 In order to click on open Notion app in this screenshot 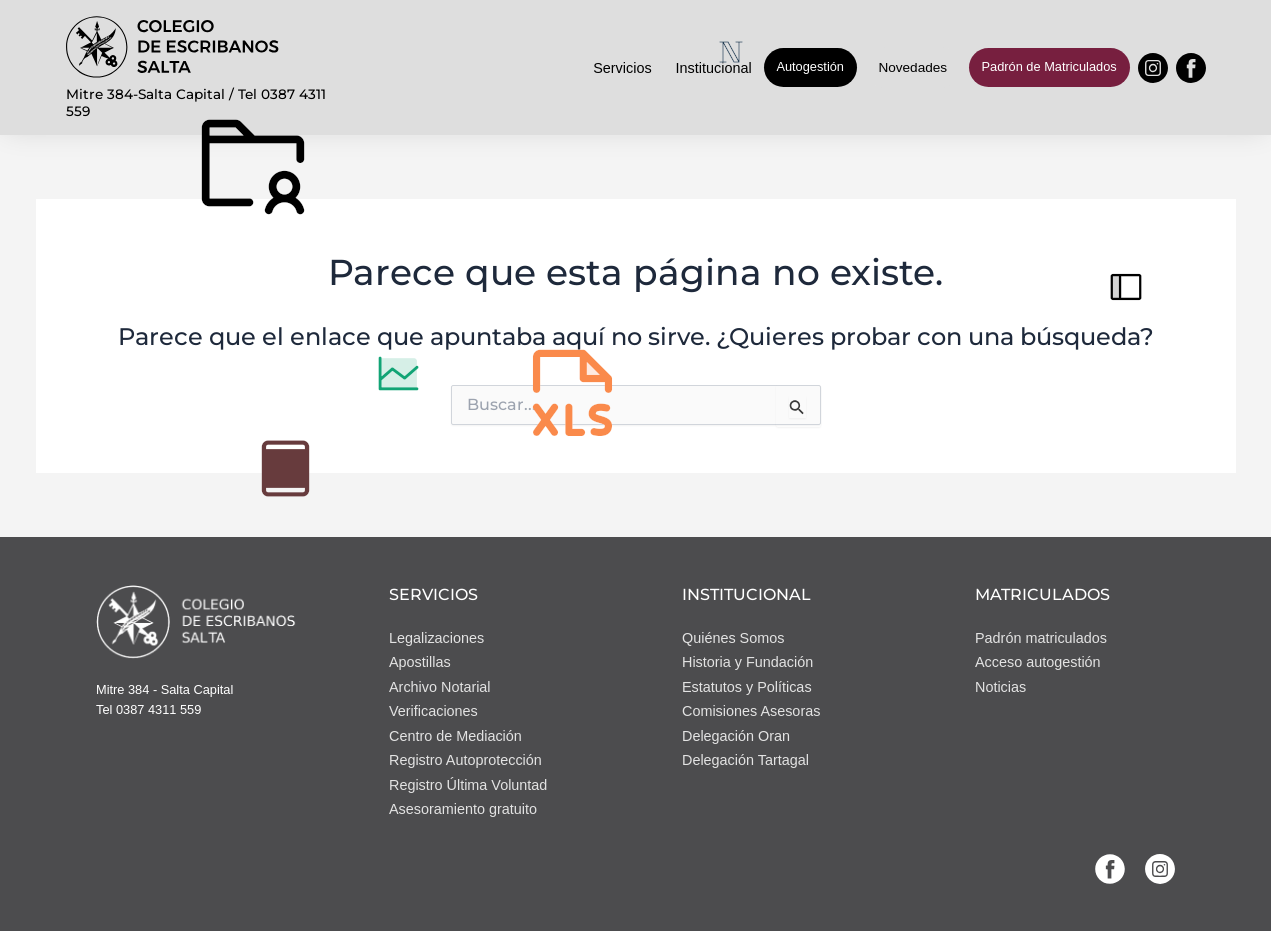, I will do `click(731, 52)`.